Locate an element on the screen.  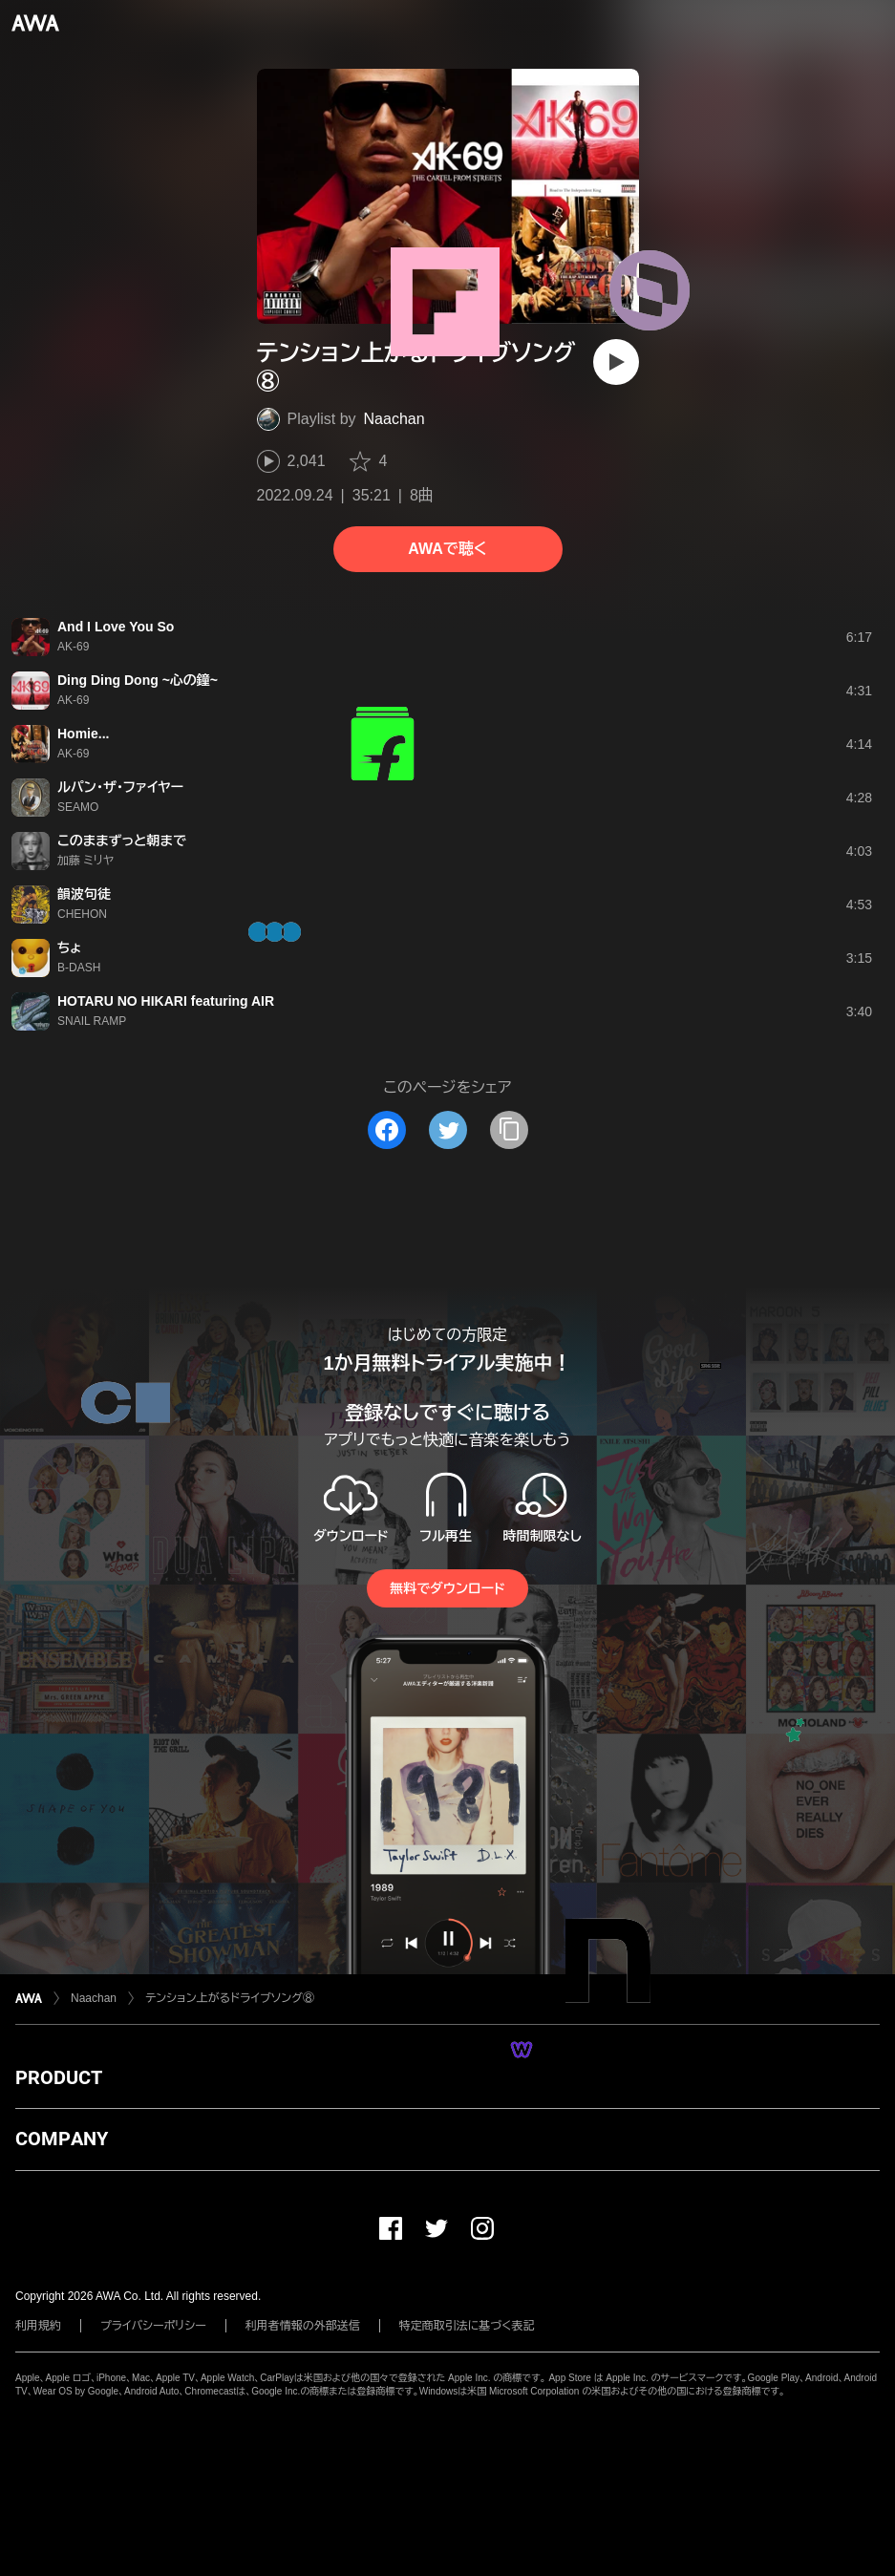
open the Note app is located at coordinates (607, 1960).